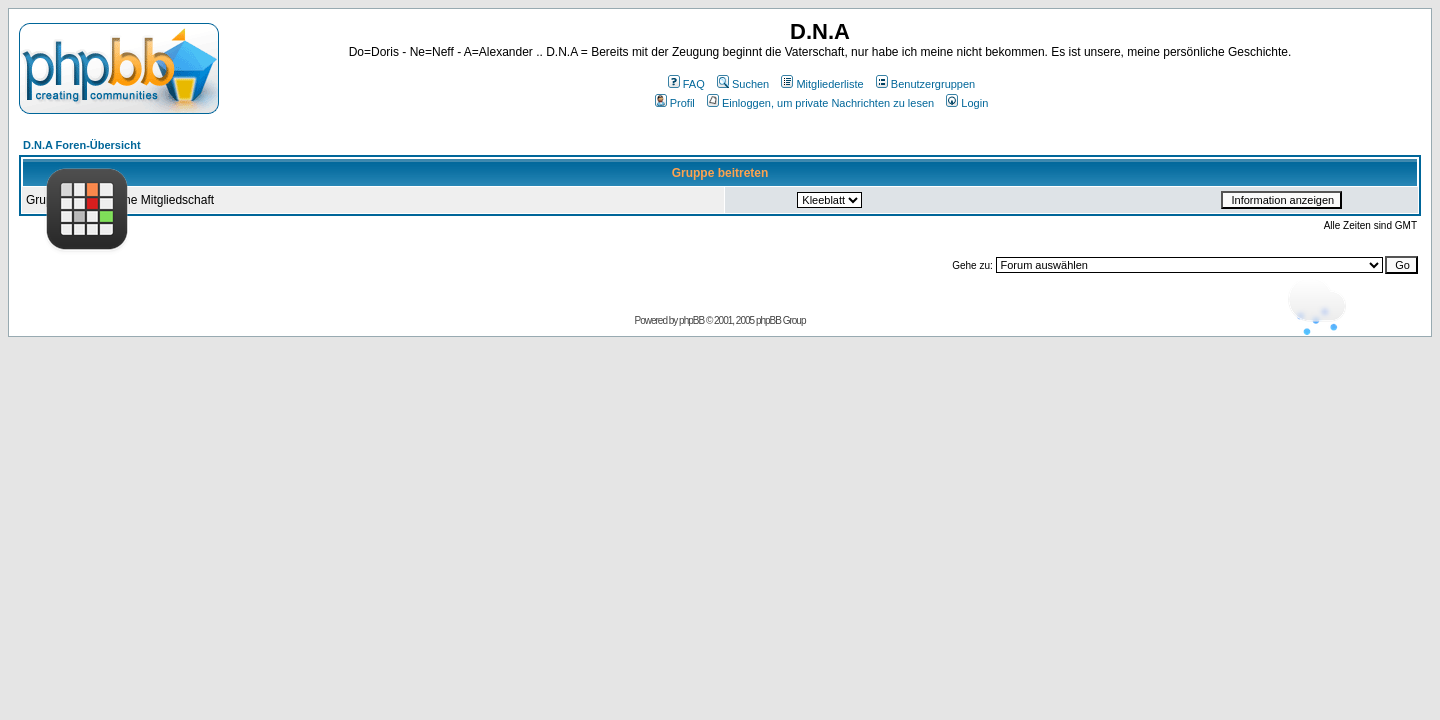  Describe the element at coordinates (1317, 306) in the screenshot. I see `indicates freezing rain weather conditions` at that location.